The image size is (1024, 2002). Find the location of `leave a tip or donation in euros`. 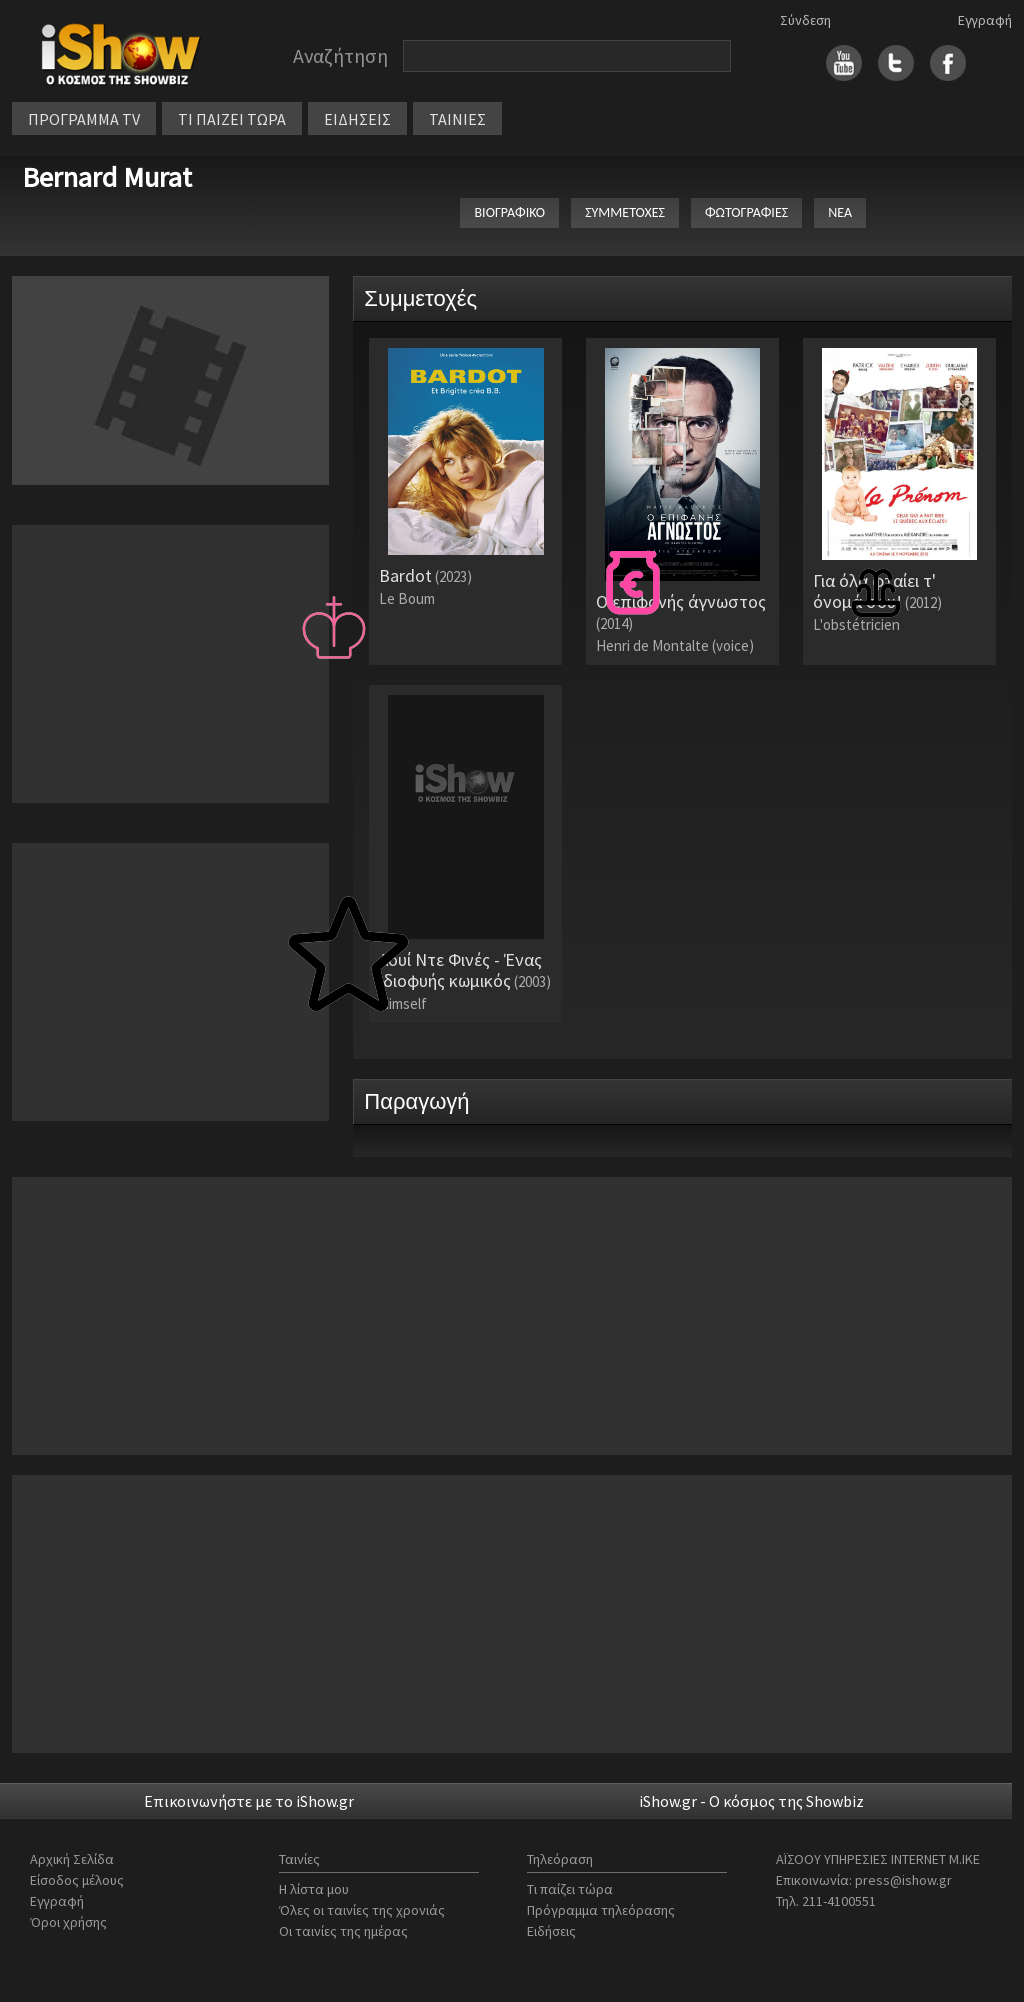

leave a tip or donation in euros is located at coordinates (633, 581).